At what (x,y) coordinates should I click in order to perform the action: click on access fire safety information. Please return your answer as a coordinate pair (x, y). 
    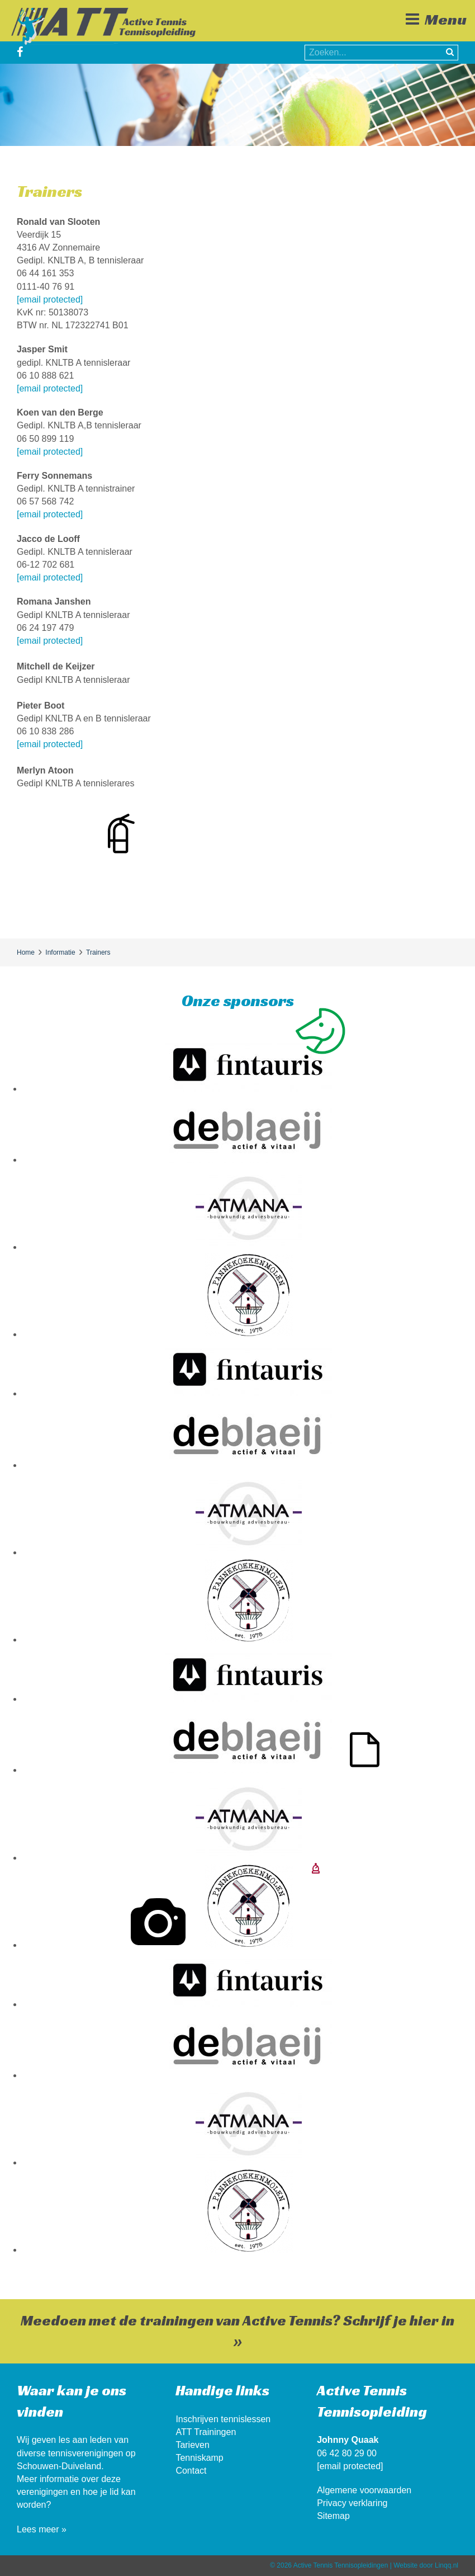
    Looking at the image, I should click on (119, 834).